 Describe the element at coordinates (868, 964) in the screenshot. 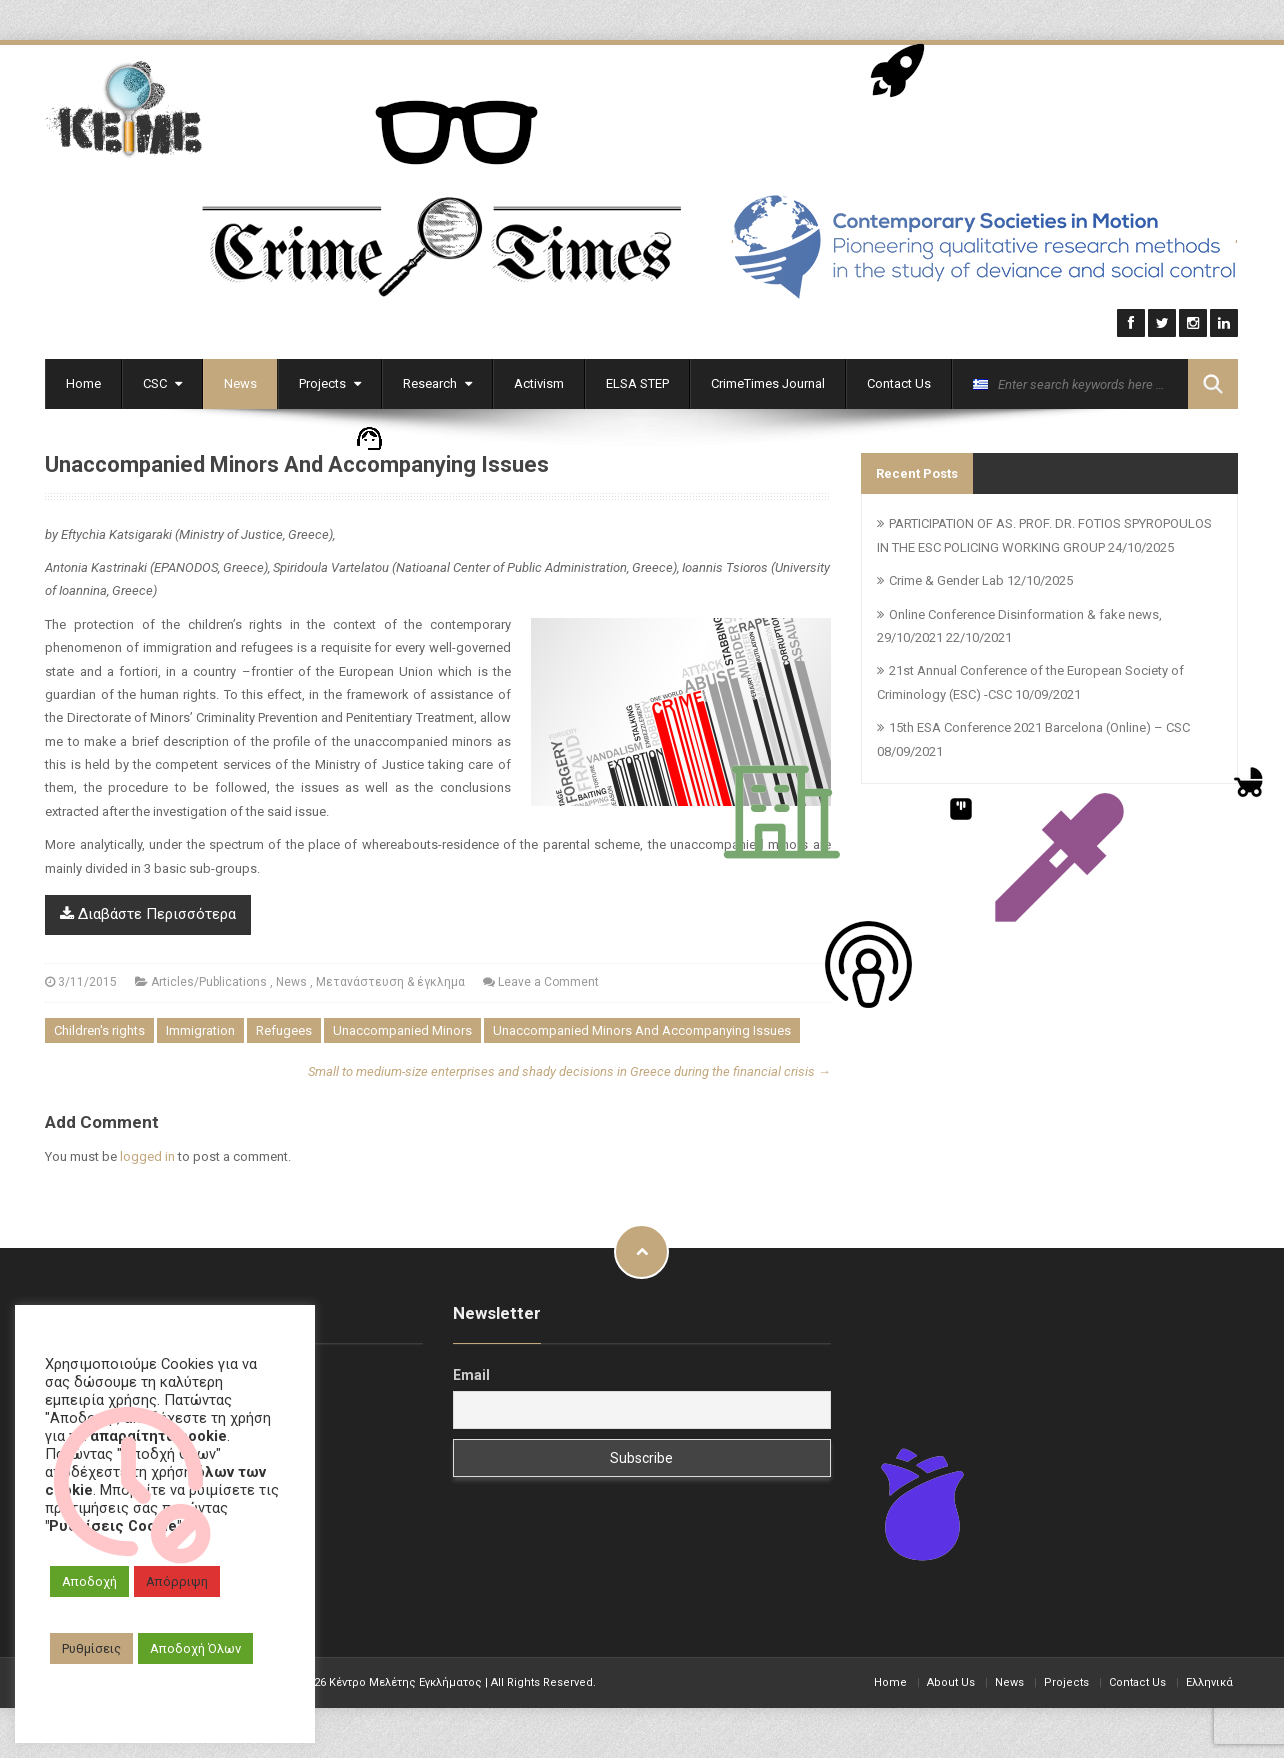

I see `open apple podcasts` at that location.